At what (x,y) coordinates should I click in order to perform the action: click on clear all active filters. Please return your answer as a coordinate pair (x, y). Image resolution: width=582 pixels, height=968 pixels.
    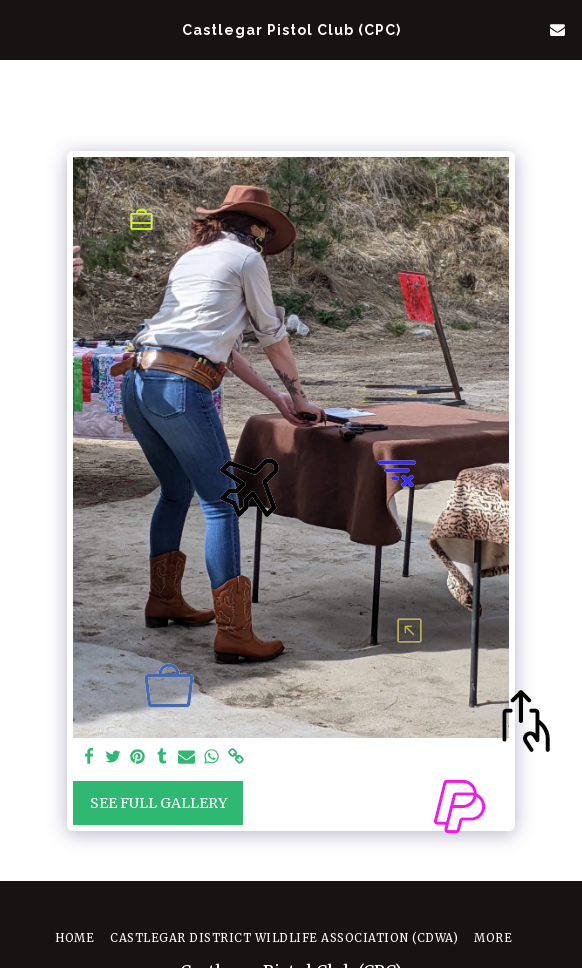
    Looking at the image, I should click on (397, 469).